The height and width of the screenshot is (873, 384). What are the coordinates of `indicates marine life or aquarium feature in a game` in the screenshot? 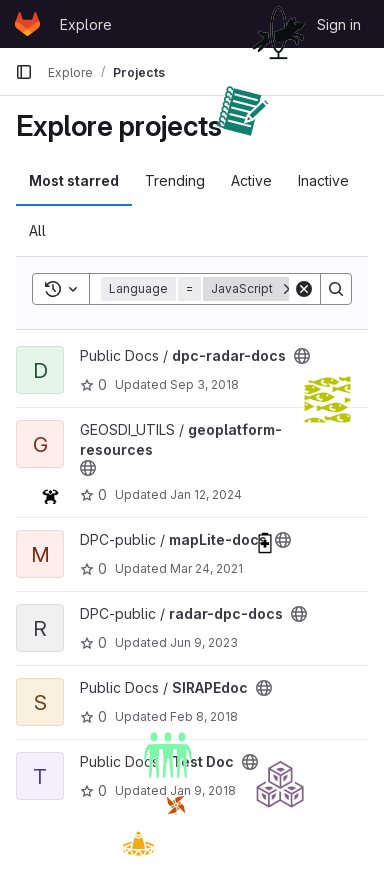 It's located at (327, 399).